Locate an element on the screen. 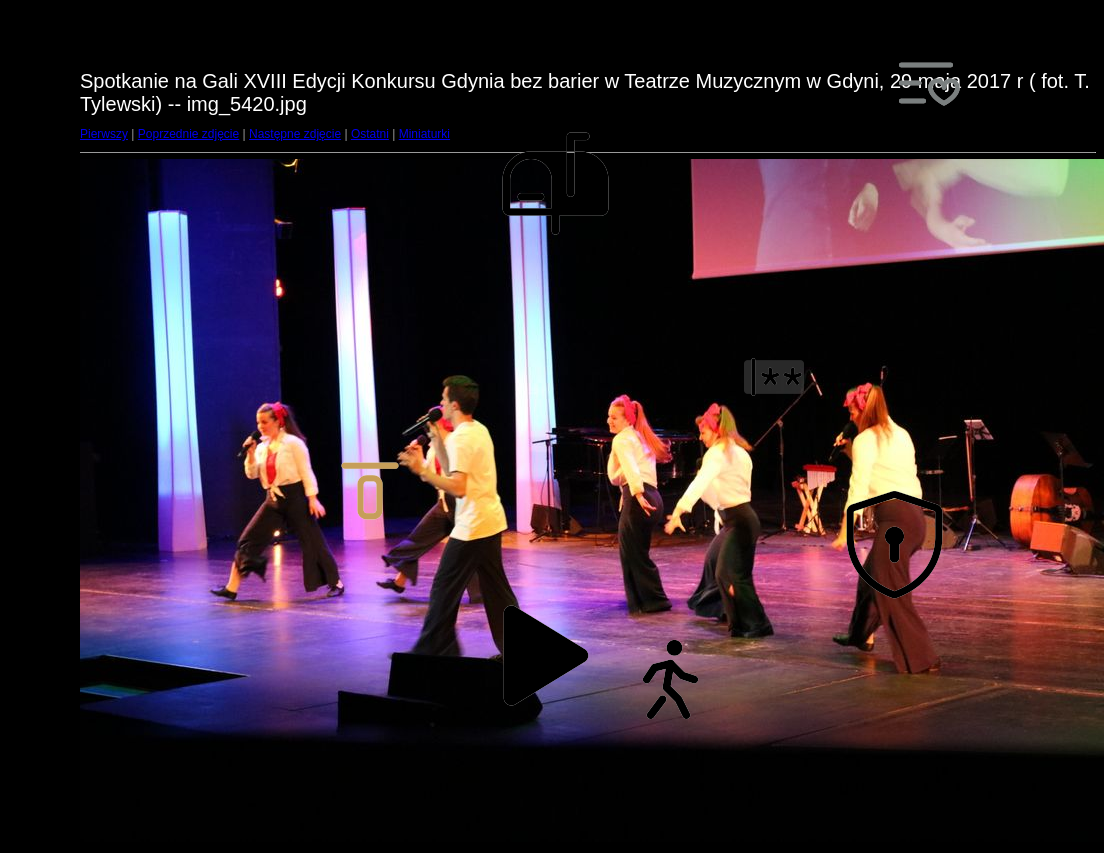 The width and height of the screenshot is (1104, 853). align selected elements to top is located at coordinates (370, 491).